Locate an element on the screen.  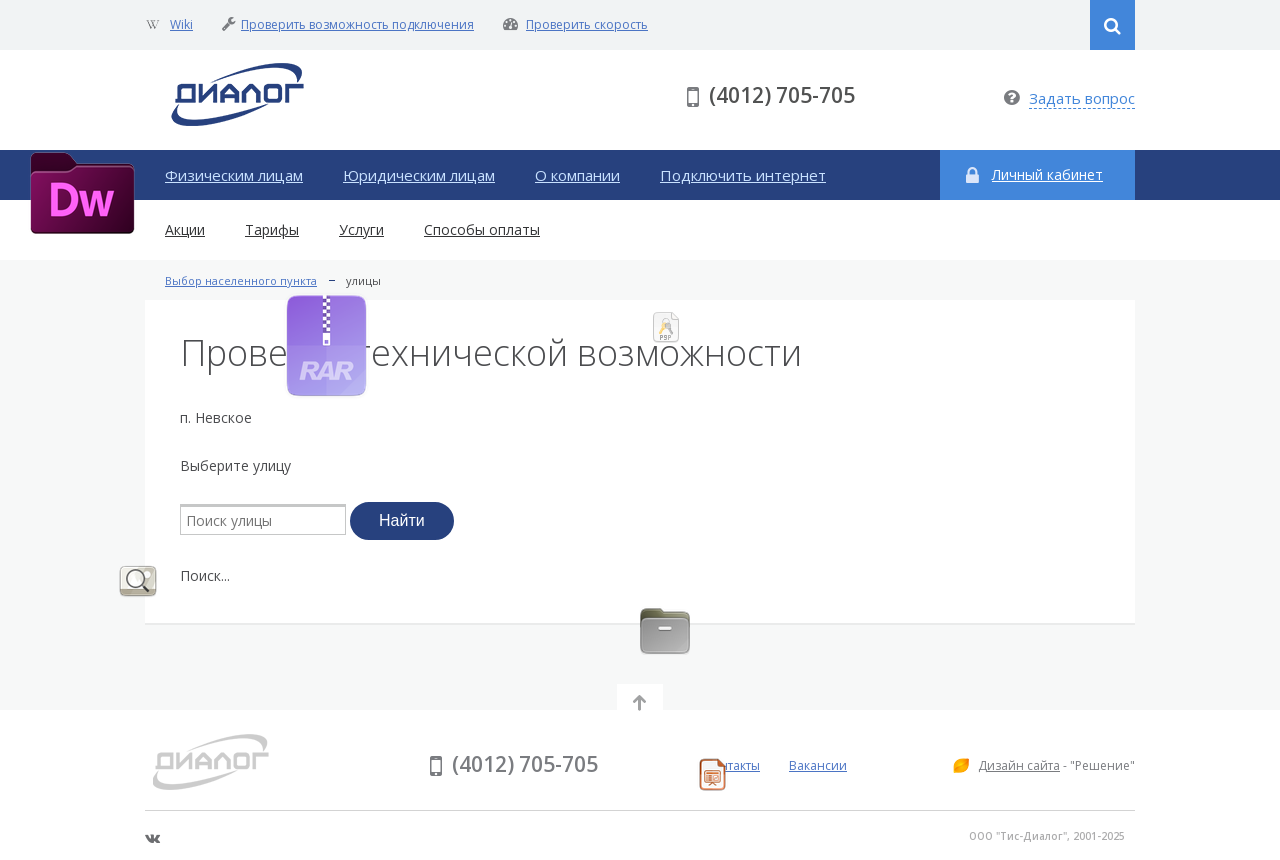
a compressed RAR archive file is located at coordinates (326, 345).